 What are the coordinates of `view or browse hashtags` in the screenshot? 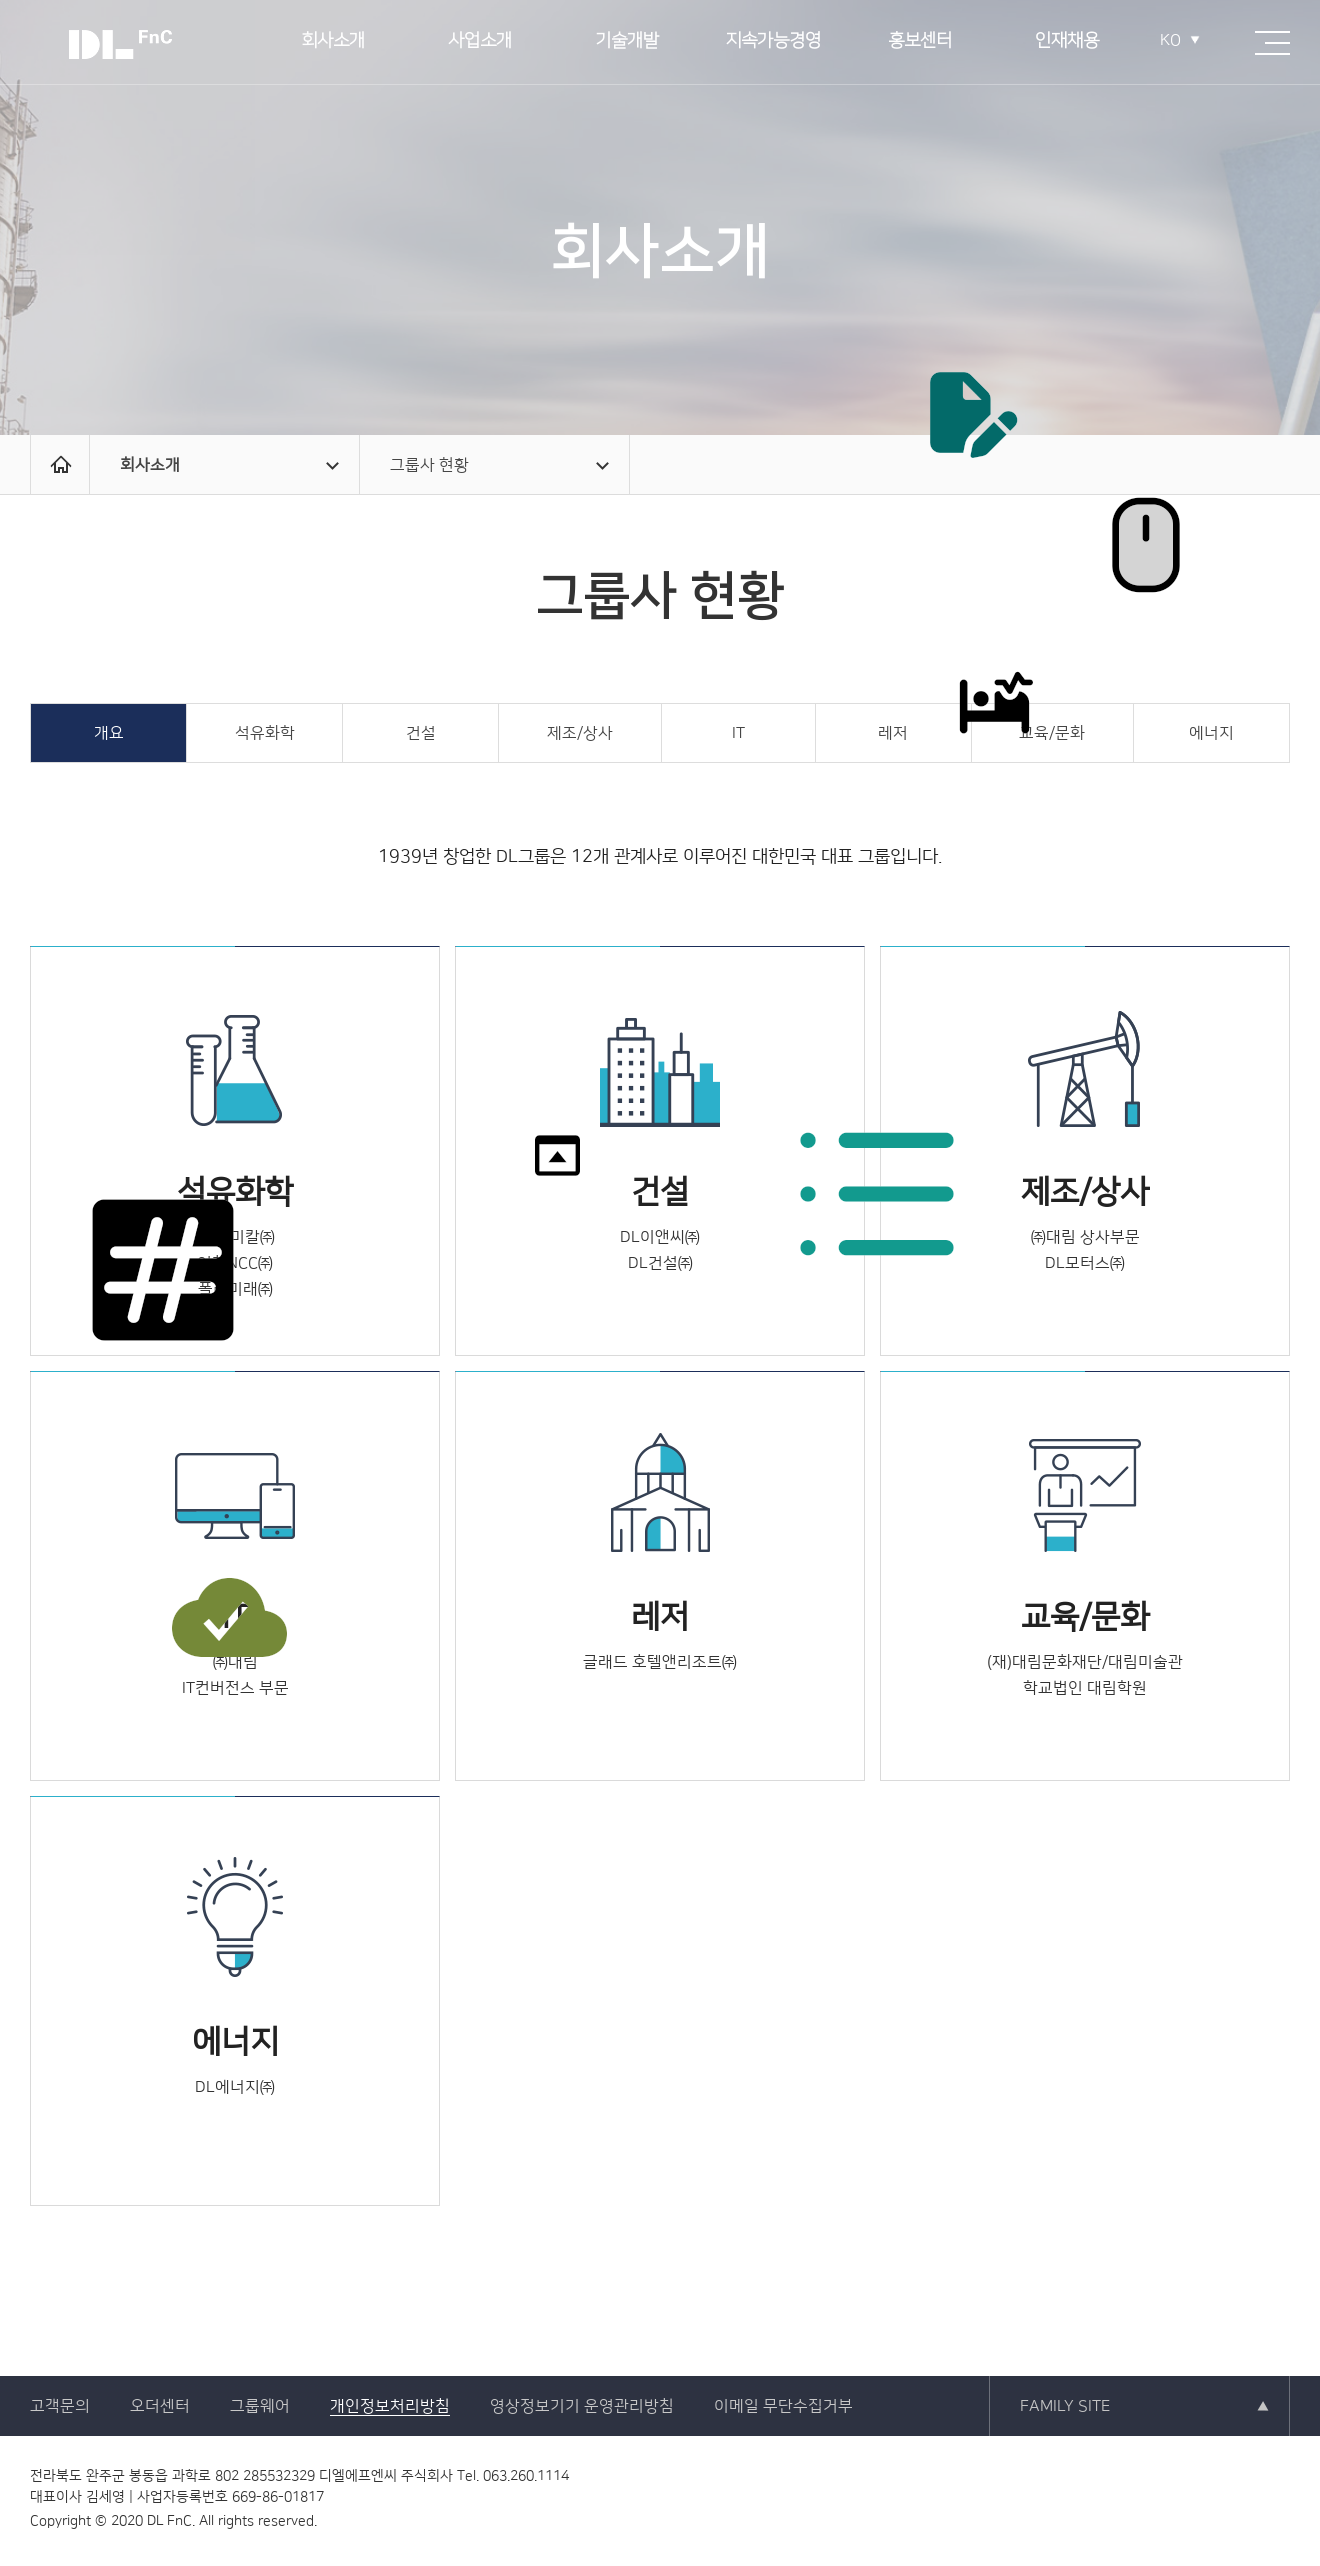 It's located at (163, 1270).